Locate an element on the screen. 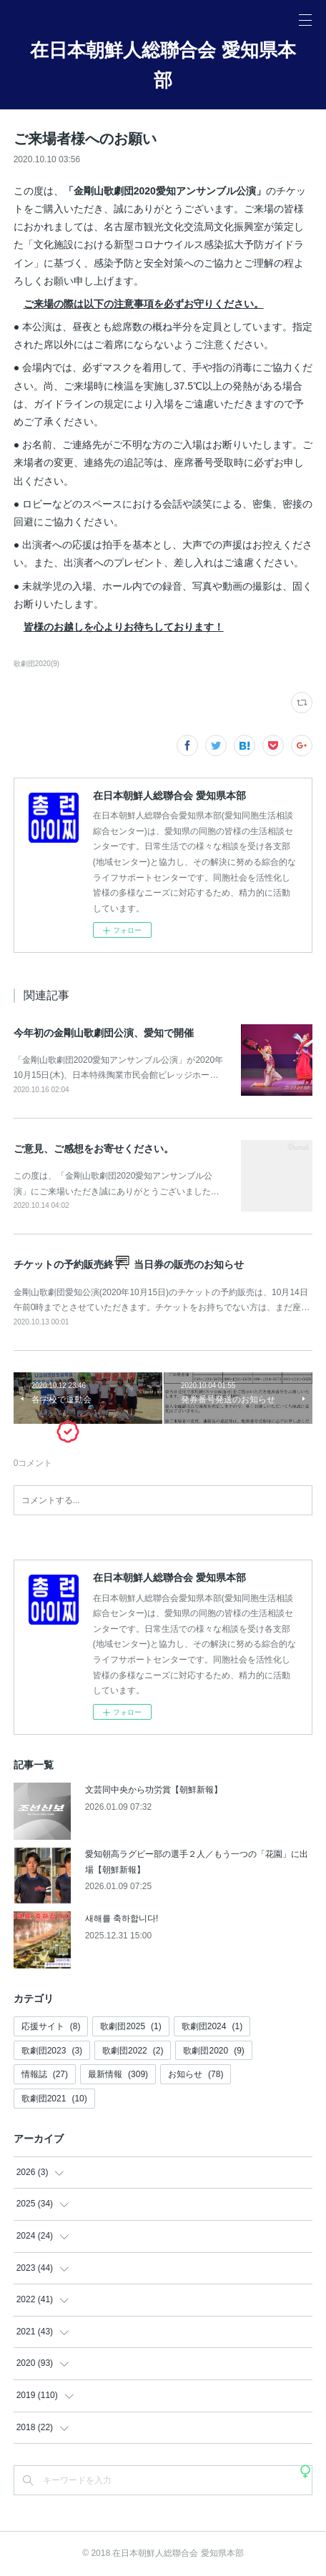  select female gender option is located at coordinates (305, 2472).